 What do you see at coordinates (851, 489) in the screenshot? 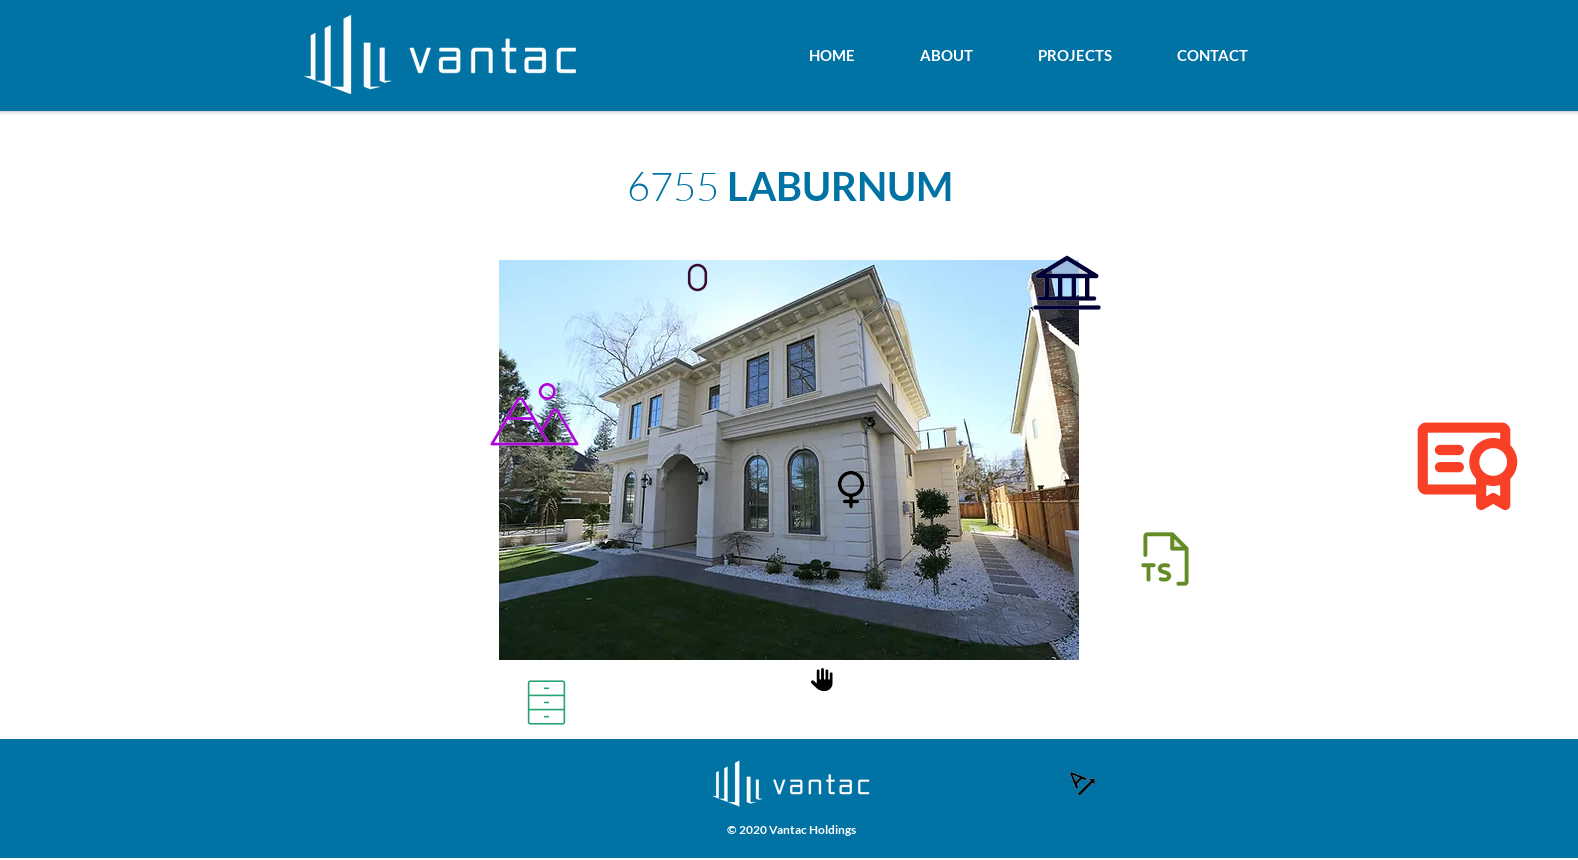
I see `indicates female gender option` at bounding box center [851, 489].